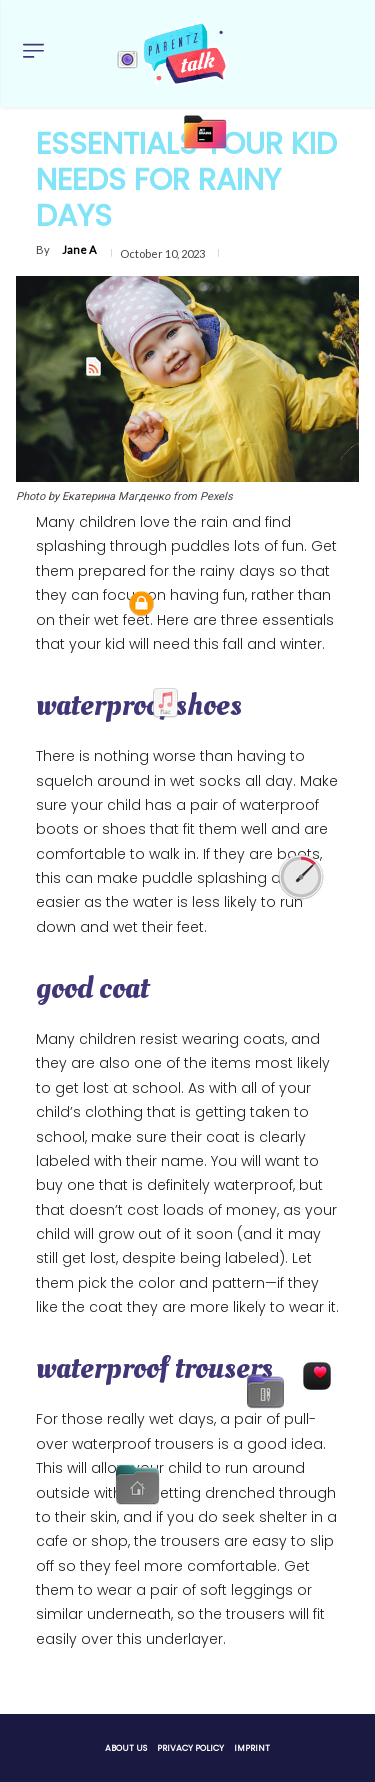 The image size is (375, 1782). Describe the element at coordinates (165, 702) in the screenshot. I see `a flac audio file in ogg container format` at that location.